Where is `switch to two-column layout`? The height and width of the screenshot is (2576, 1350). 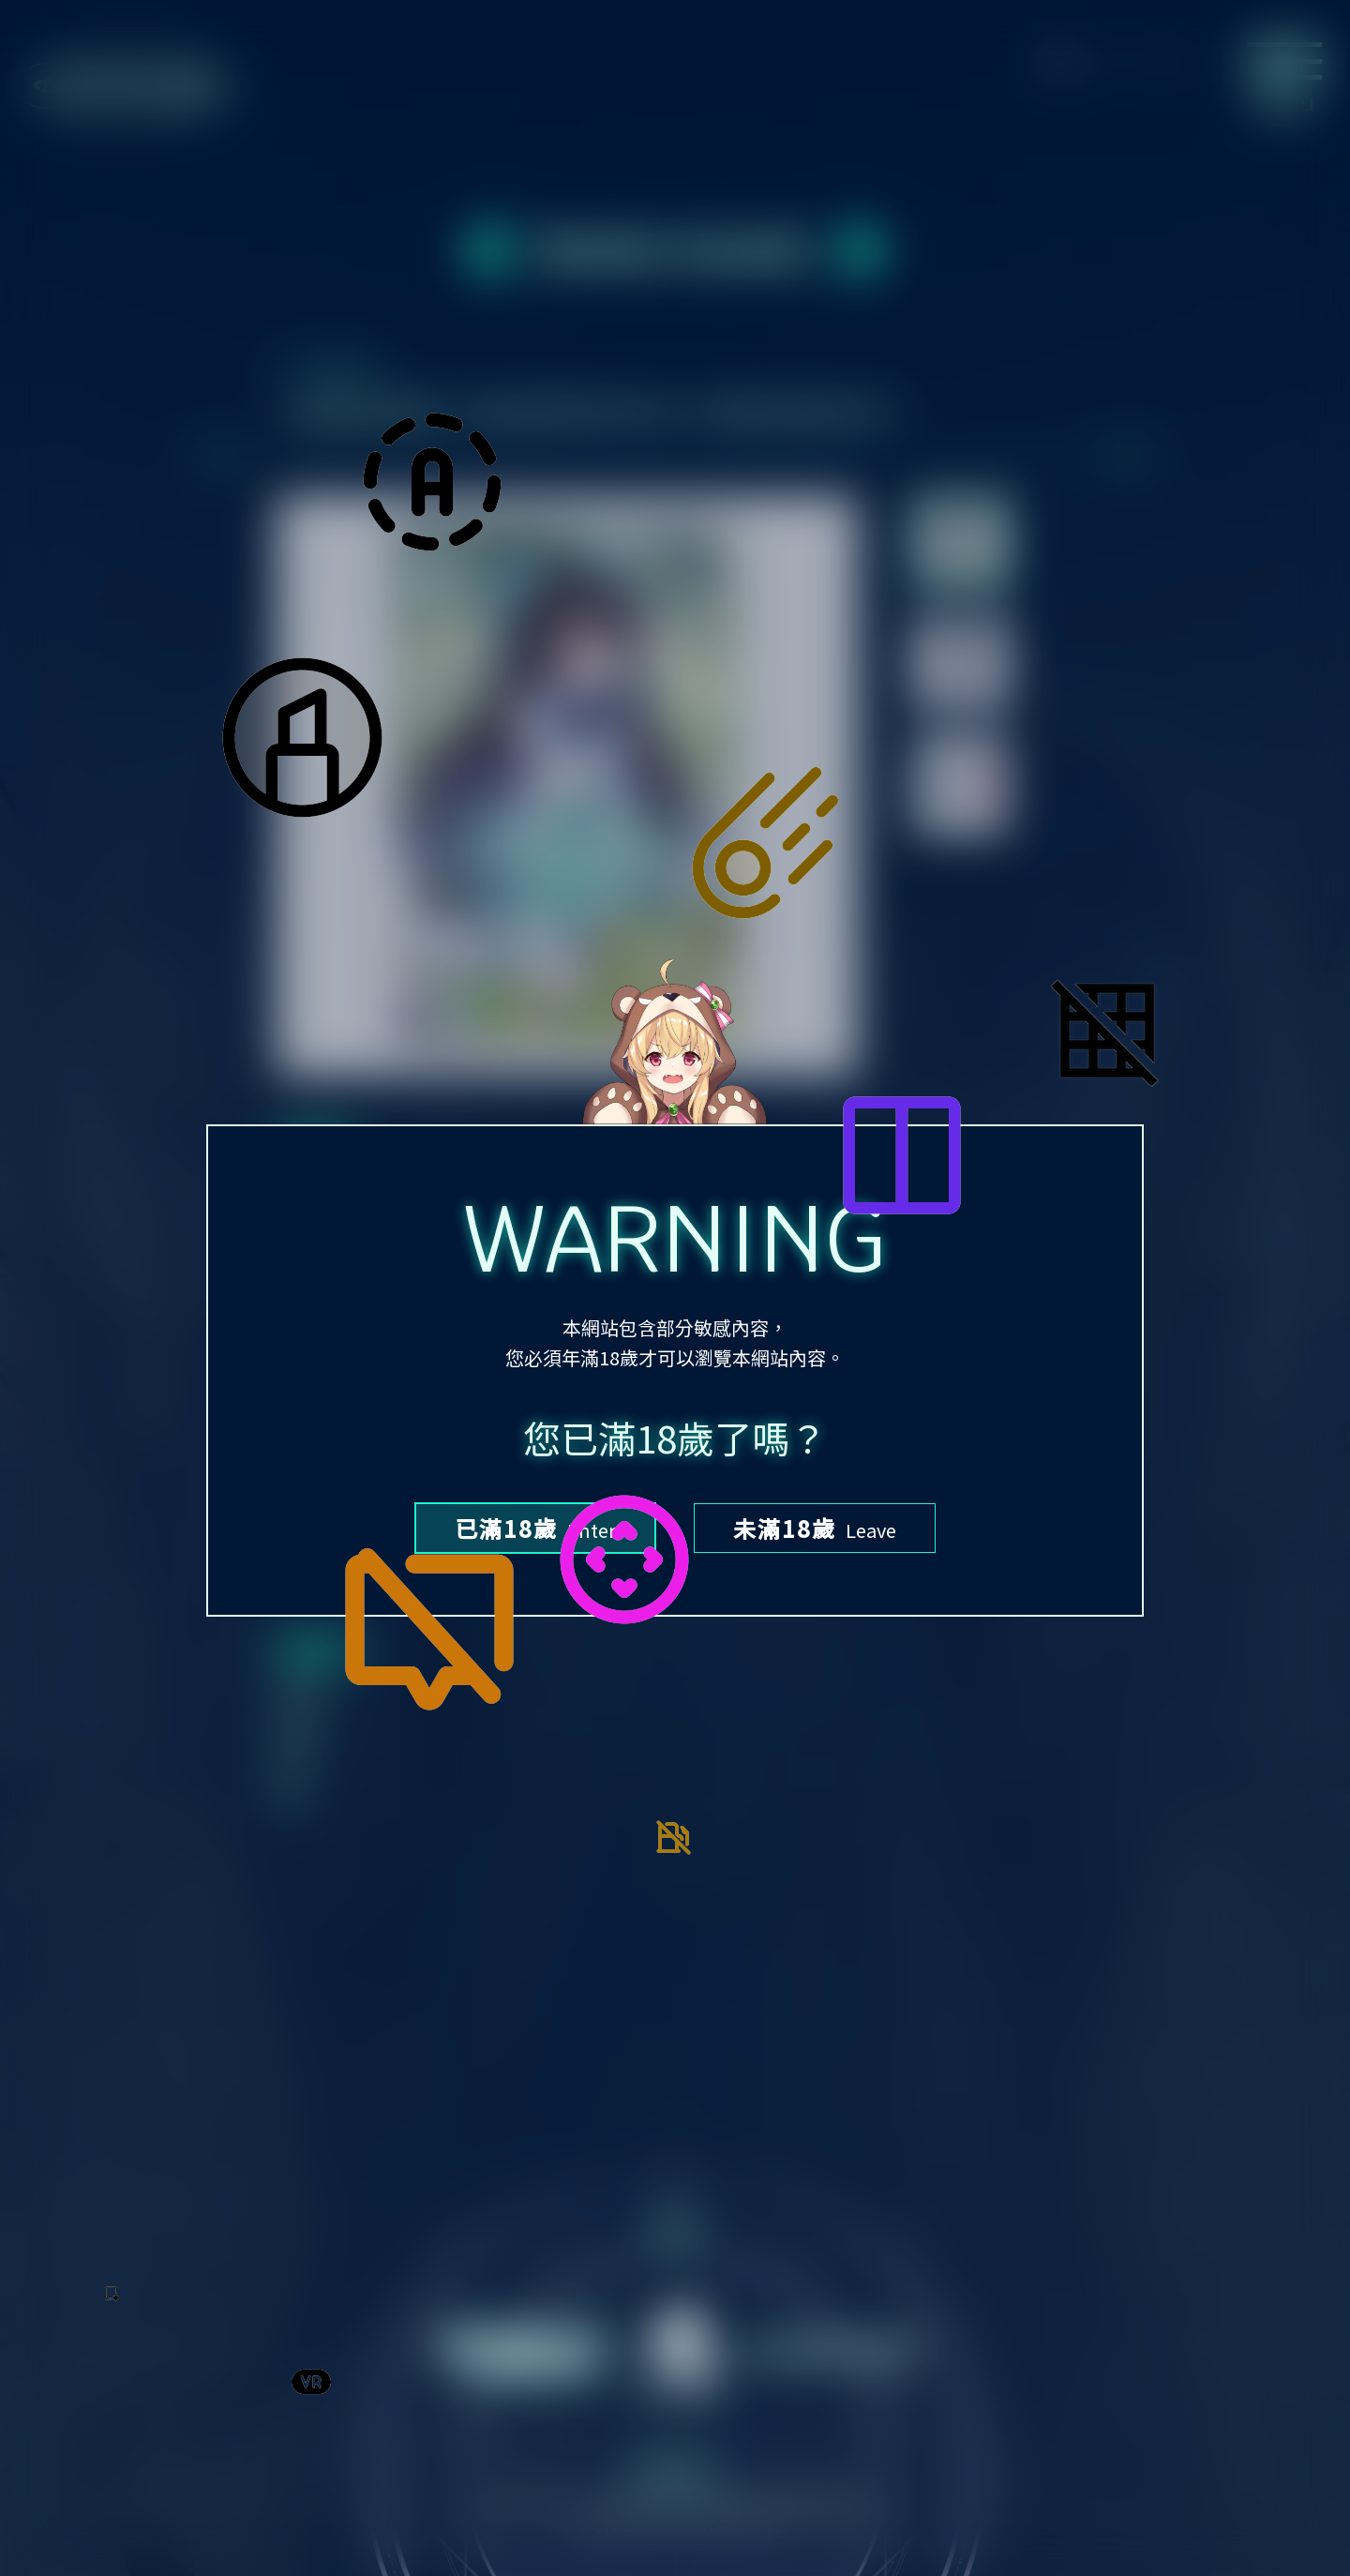
switch to two-column layout is located at coordinates (902, 1155).